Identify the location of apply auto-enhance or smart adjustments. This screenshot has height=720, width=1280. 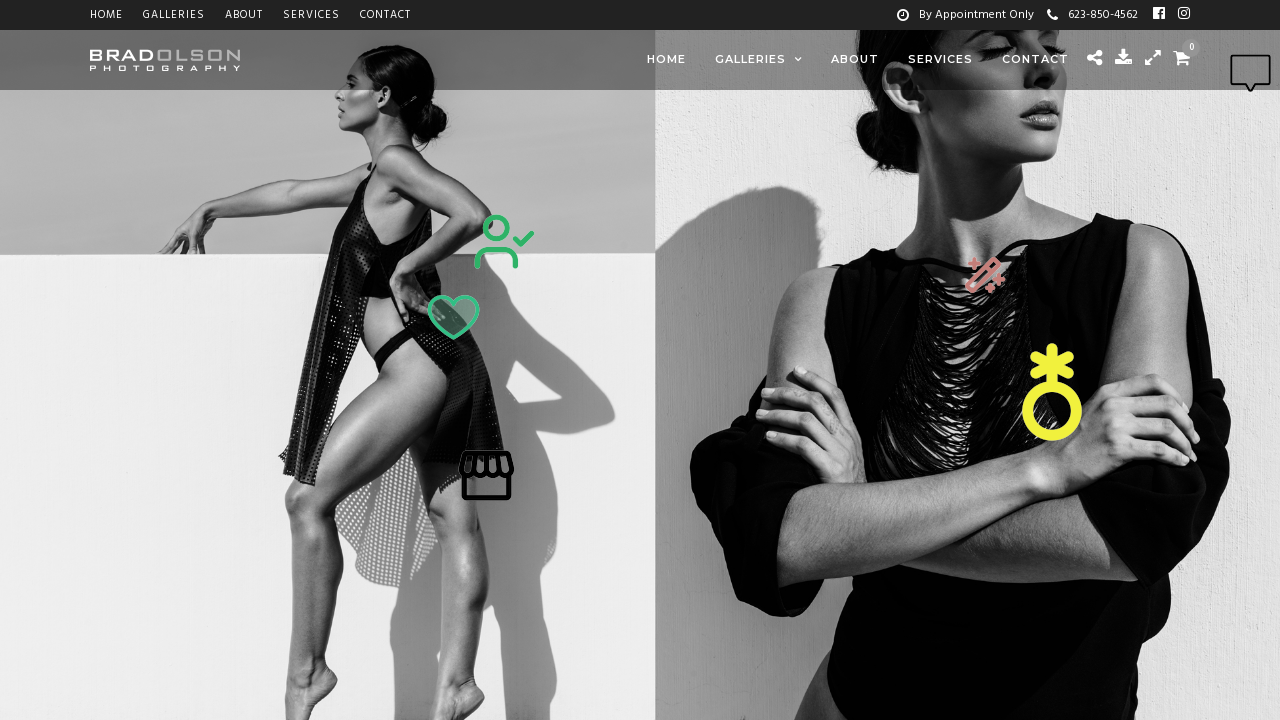
(983, 275).